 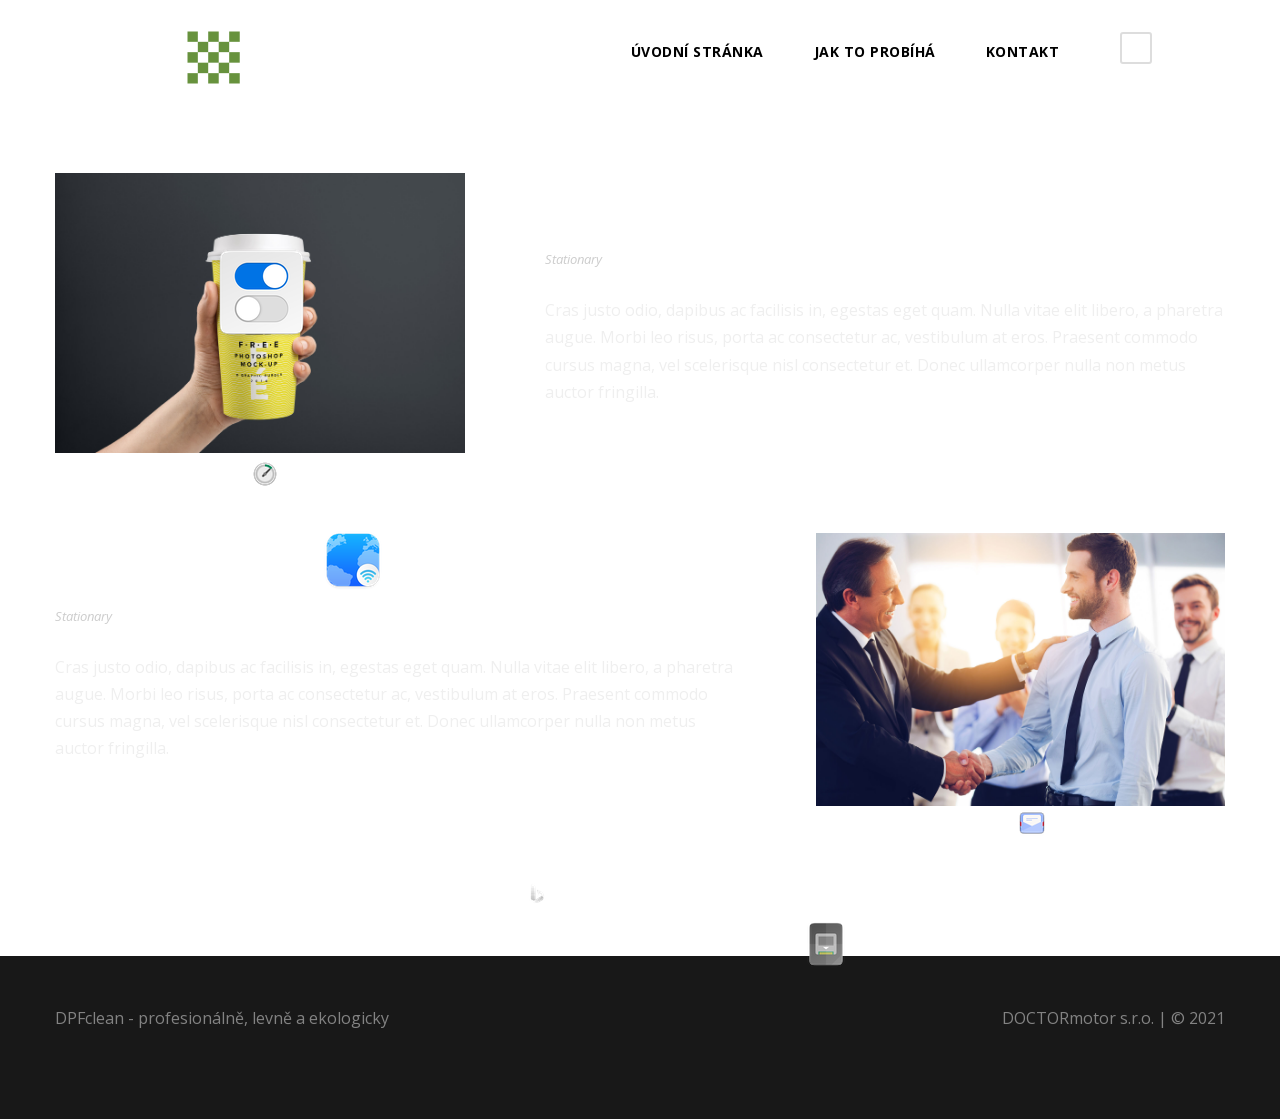 What do you see at coordinates (826, 944) in the screenshot?
I see `n64 game rom file` at bounding box center [826, 944].